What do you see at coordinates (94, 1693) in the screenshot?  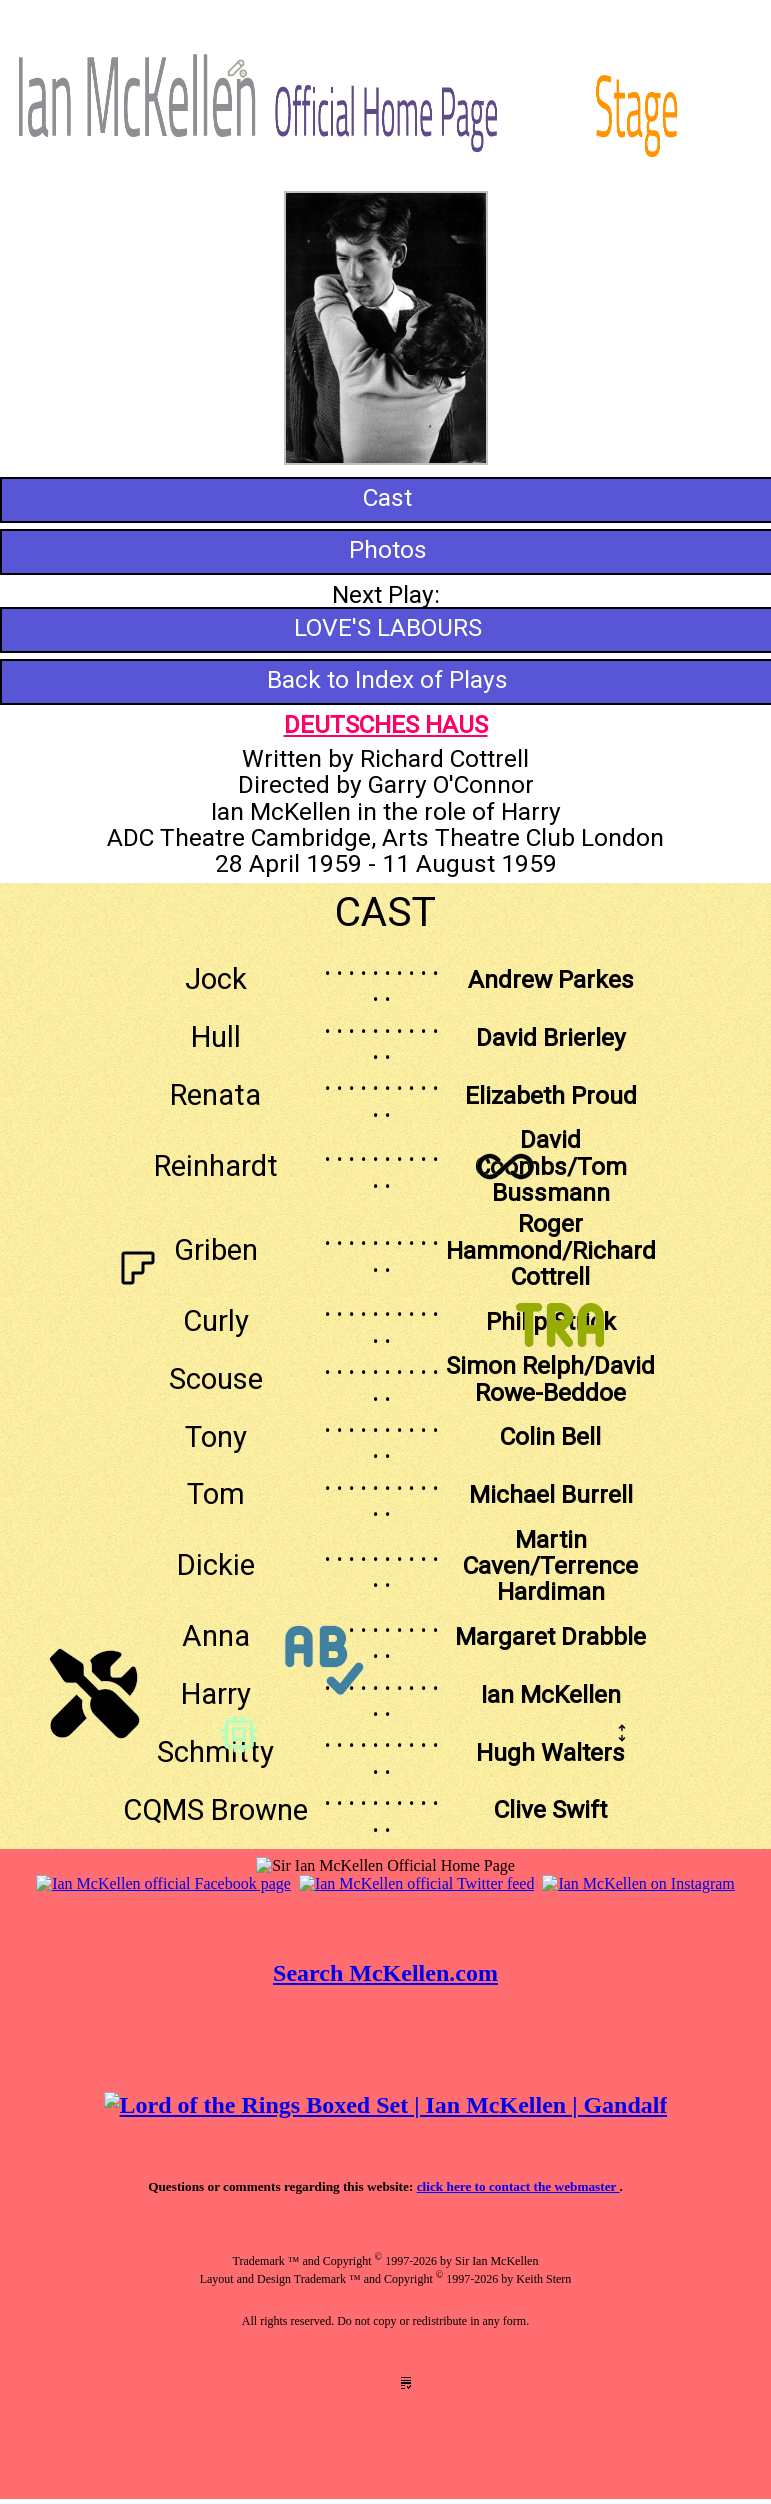 I see `access settings or configuration options` at bounding box center [94, 1693].